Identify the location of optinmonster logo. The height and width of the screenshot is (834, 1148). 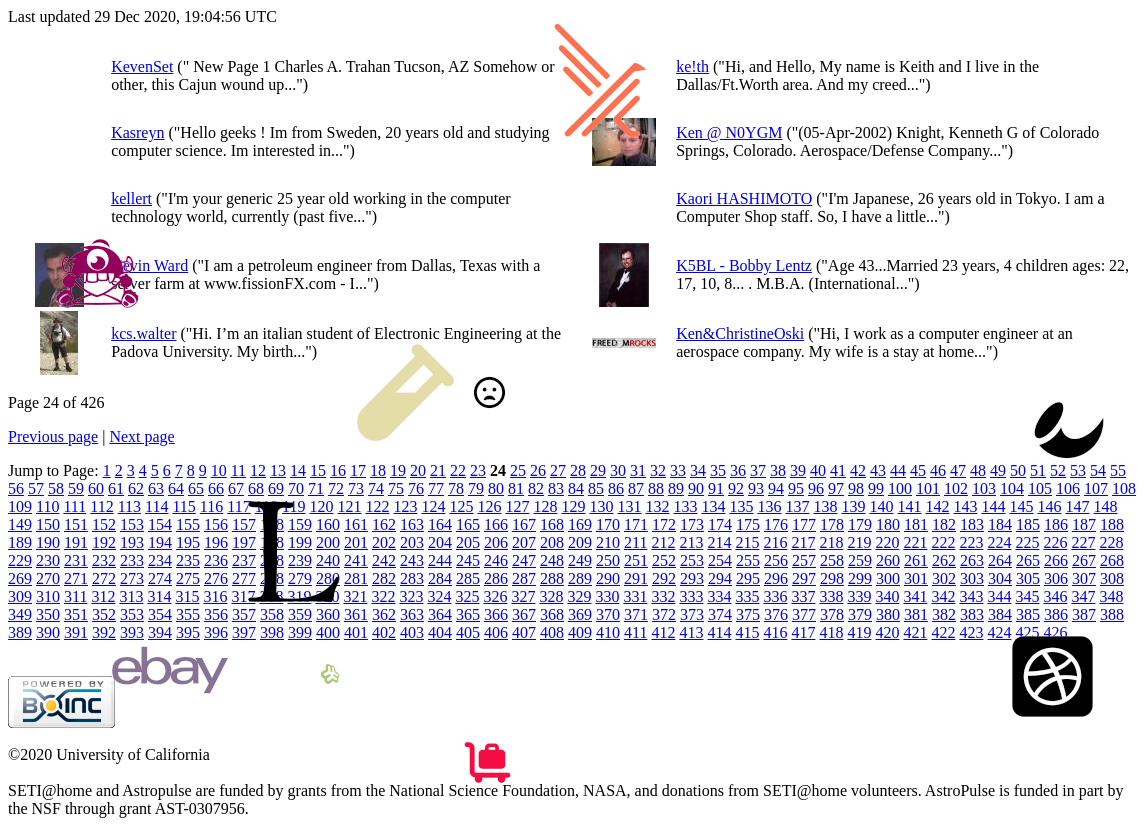
(97, 273).